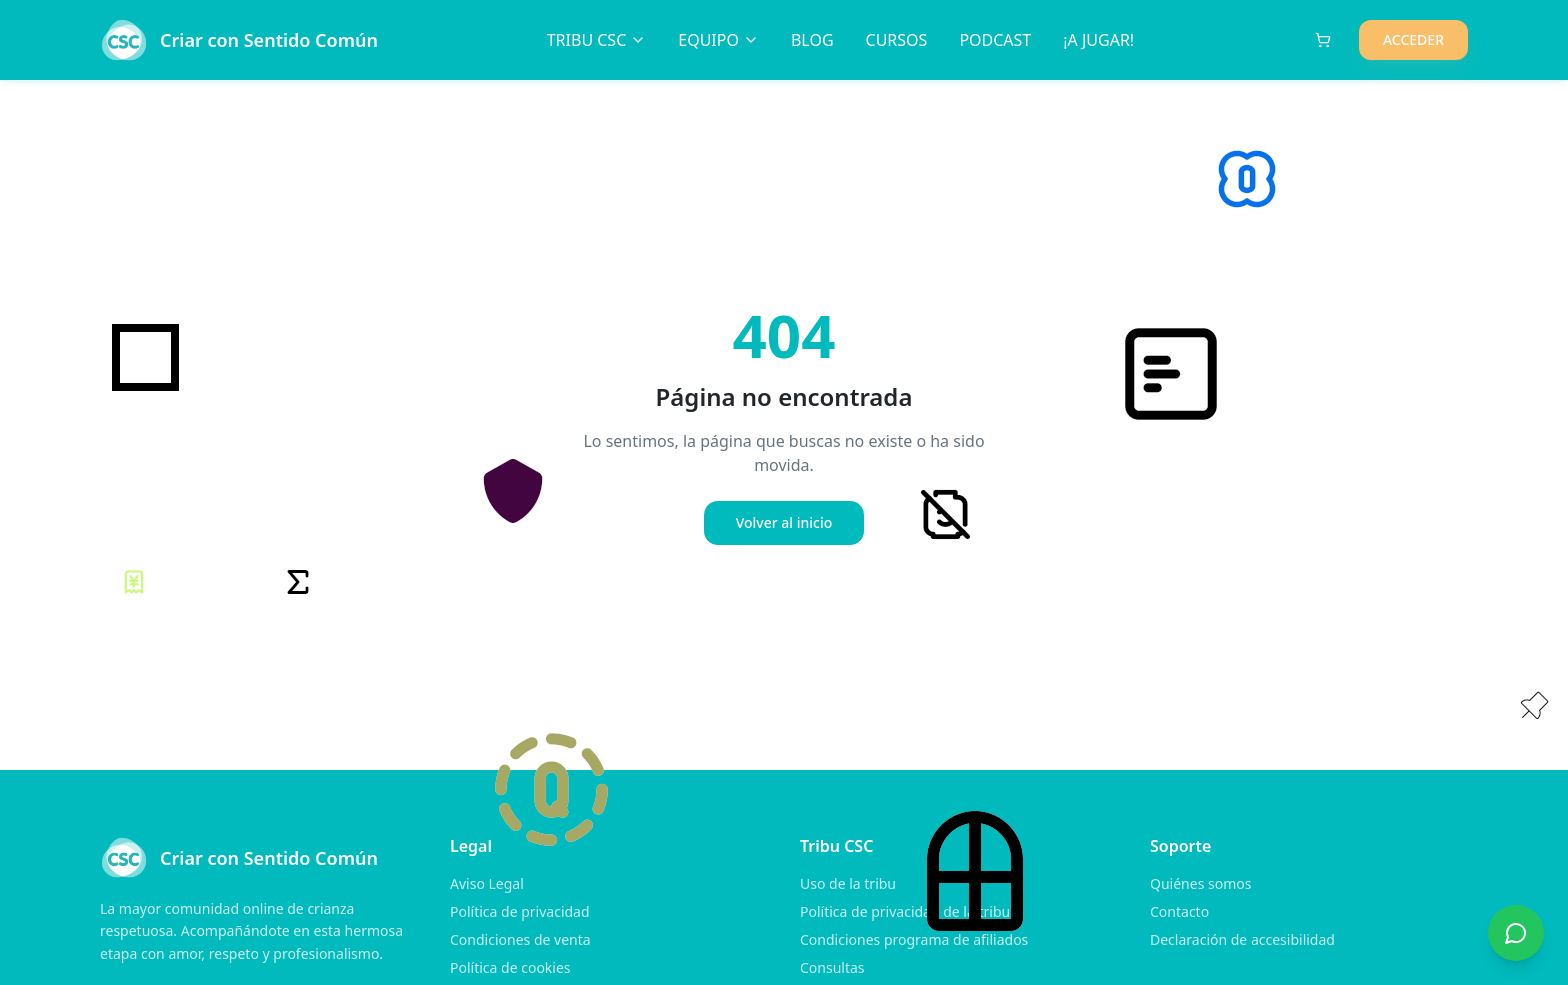  Describe the element at coordinates (1533, 706) in the screenshot. I see `pin an item to keep it visible` at that location.